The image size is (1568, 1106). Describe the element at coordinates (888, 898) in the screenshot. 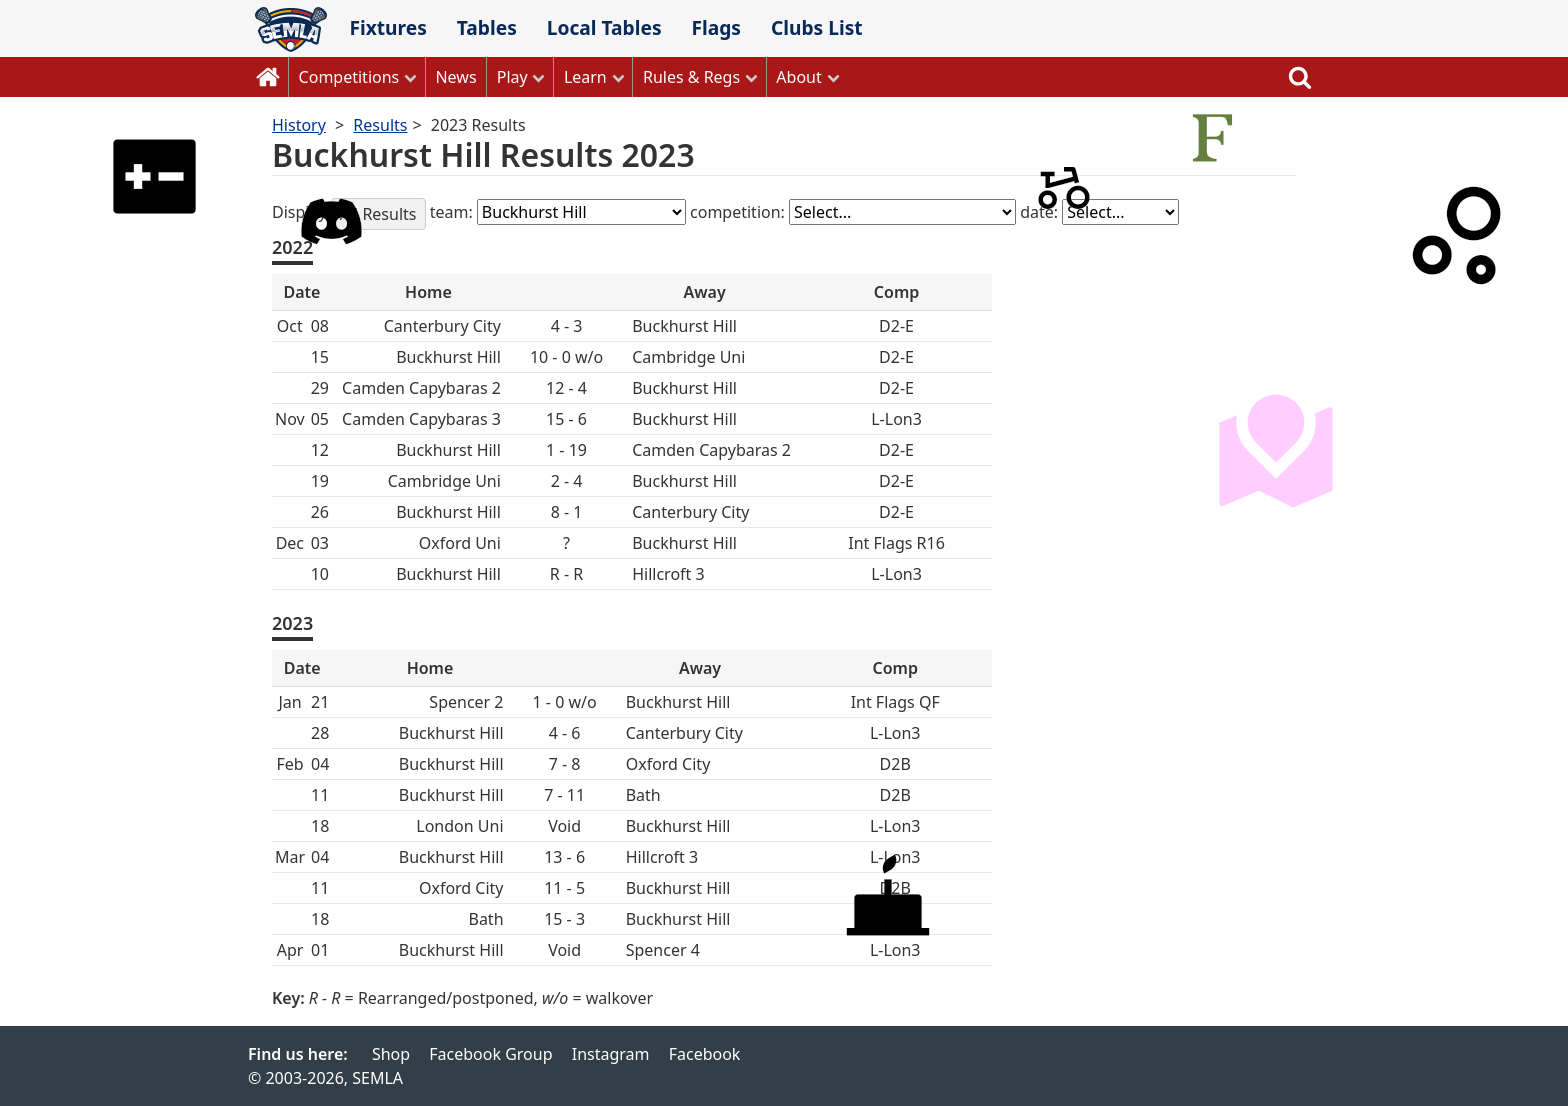

I see `view birthday or celebration reminders` at that location.